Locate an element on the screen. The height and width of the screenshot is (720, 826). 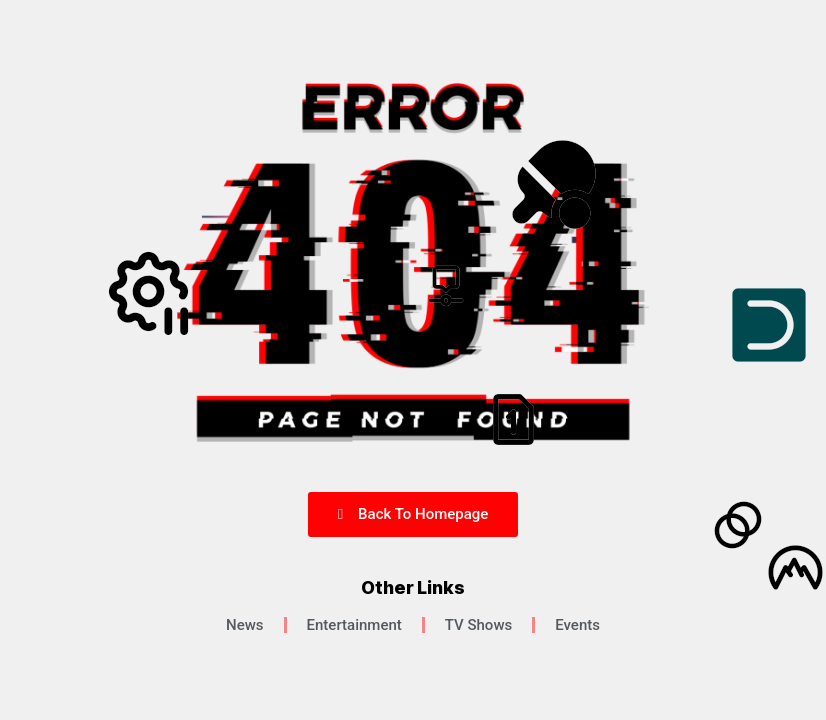
access ping pong or table tennis games is located at coordinates (554, 182).